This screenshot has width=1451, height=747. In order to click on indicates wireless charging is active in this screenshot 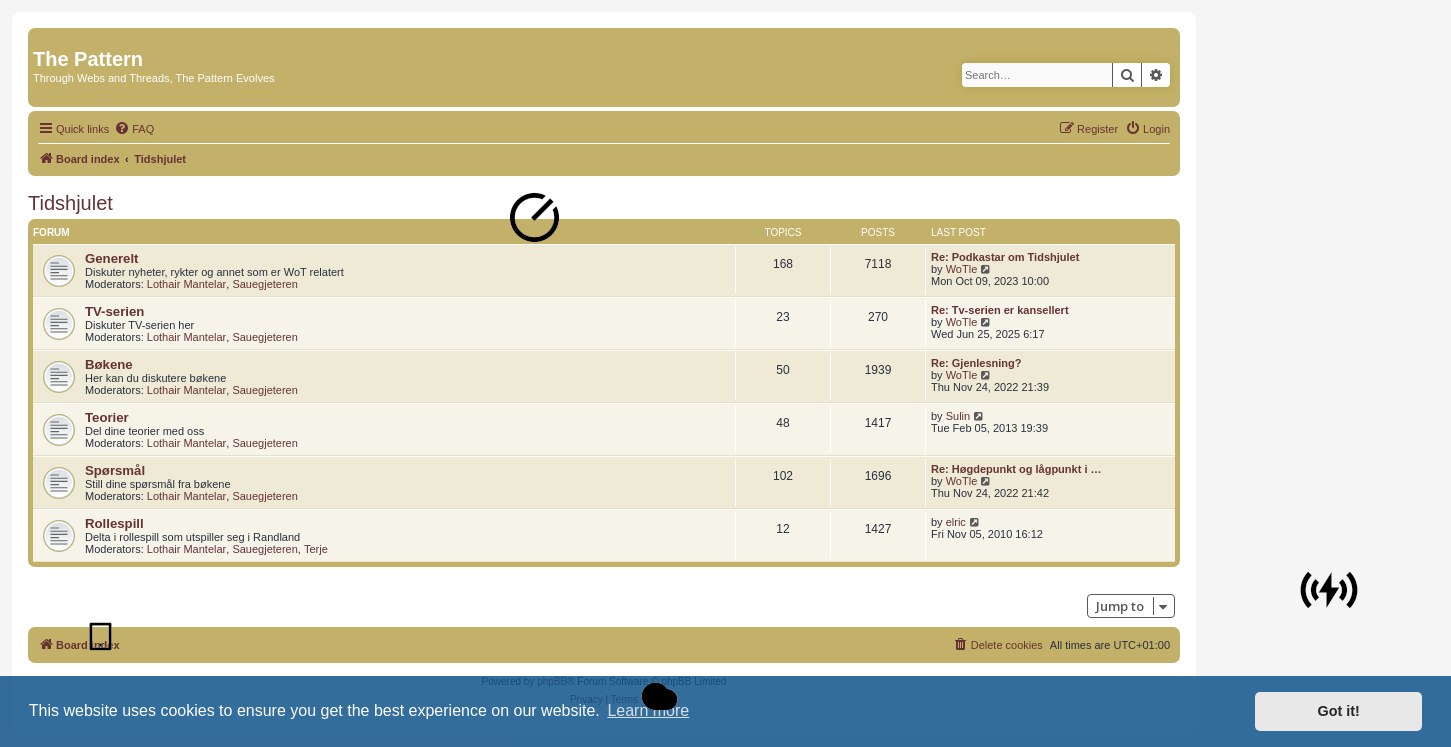, I will do `click(1329, 590)`.